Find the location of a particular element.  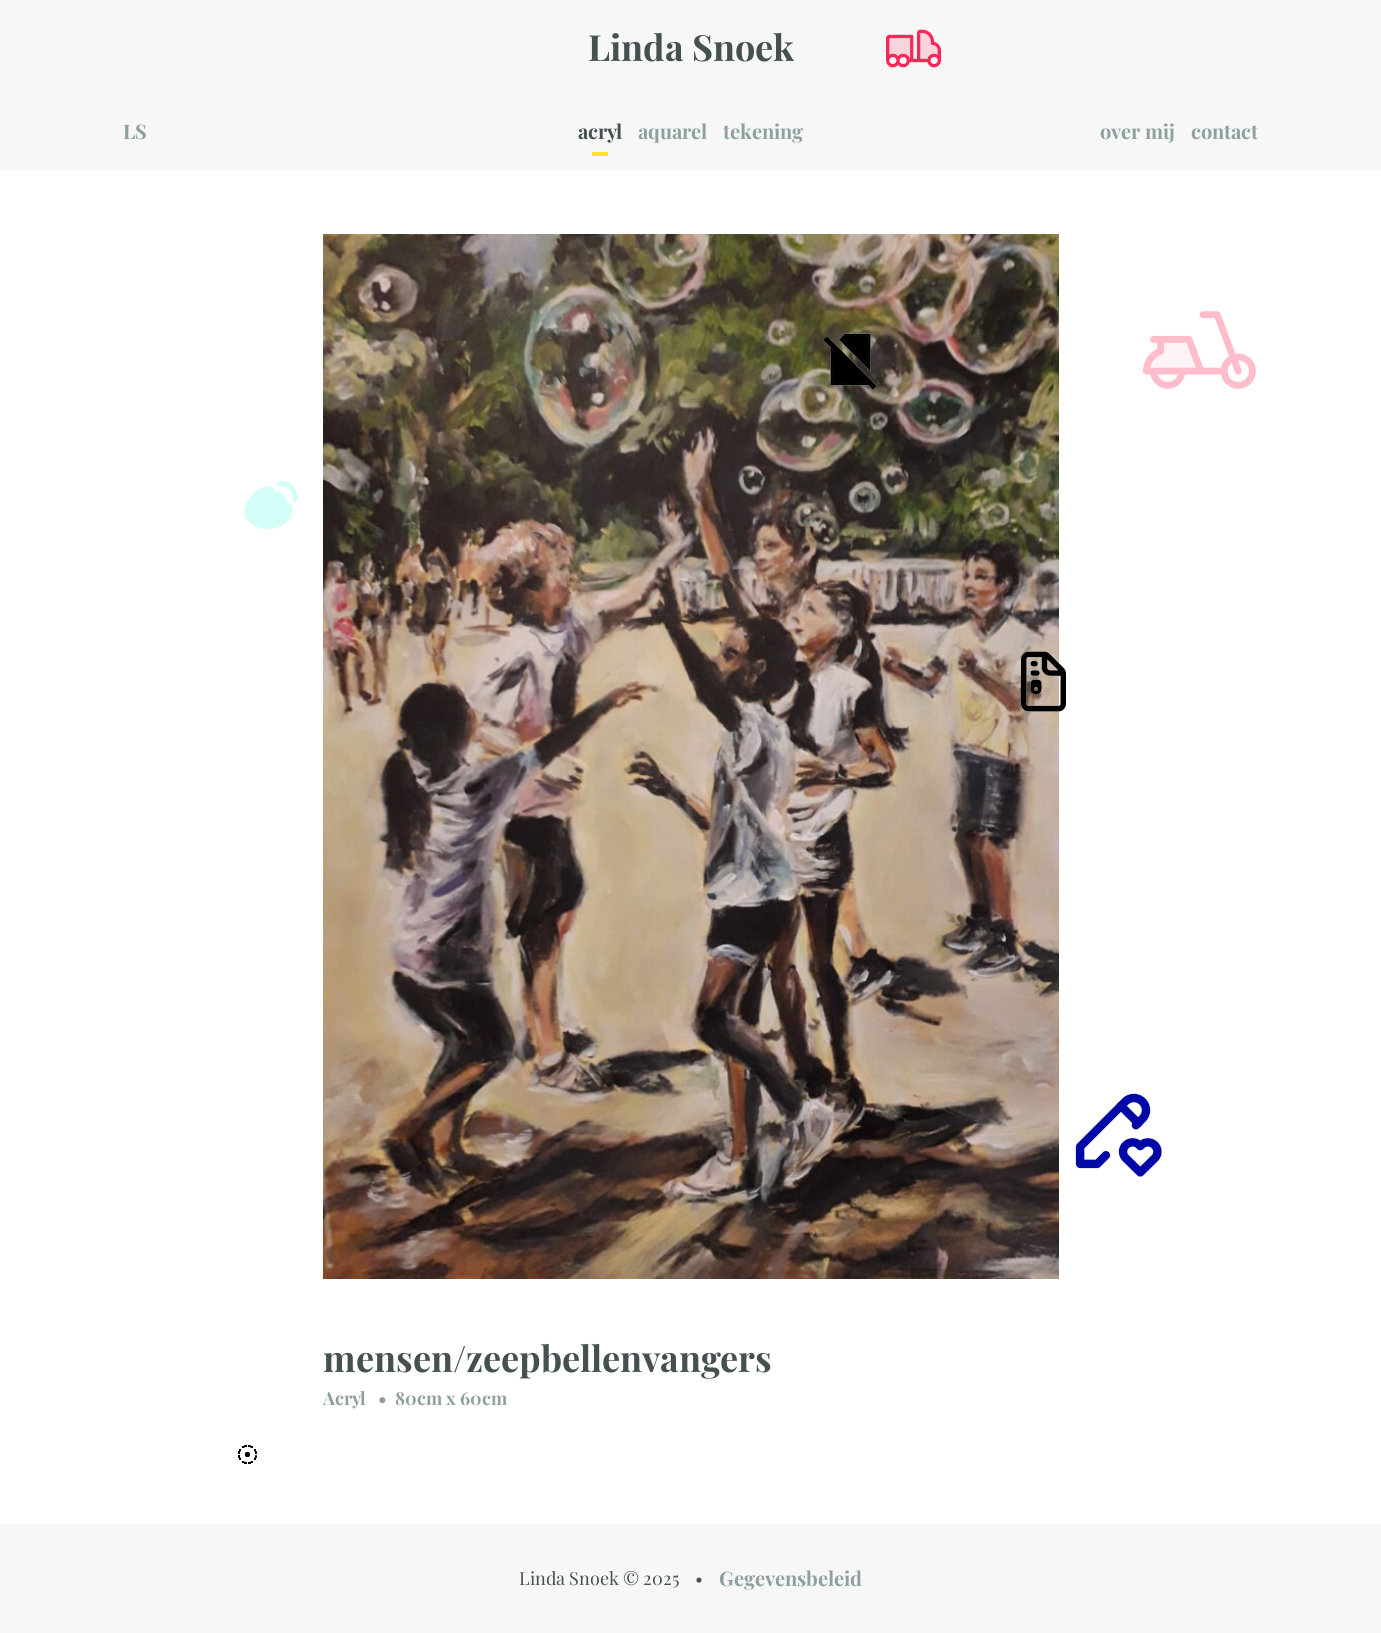

track shipment or delivery status is located at coordinates (913, 48).